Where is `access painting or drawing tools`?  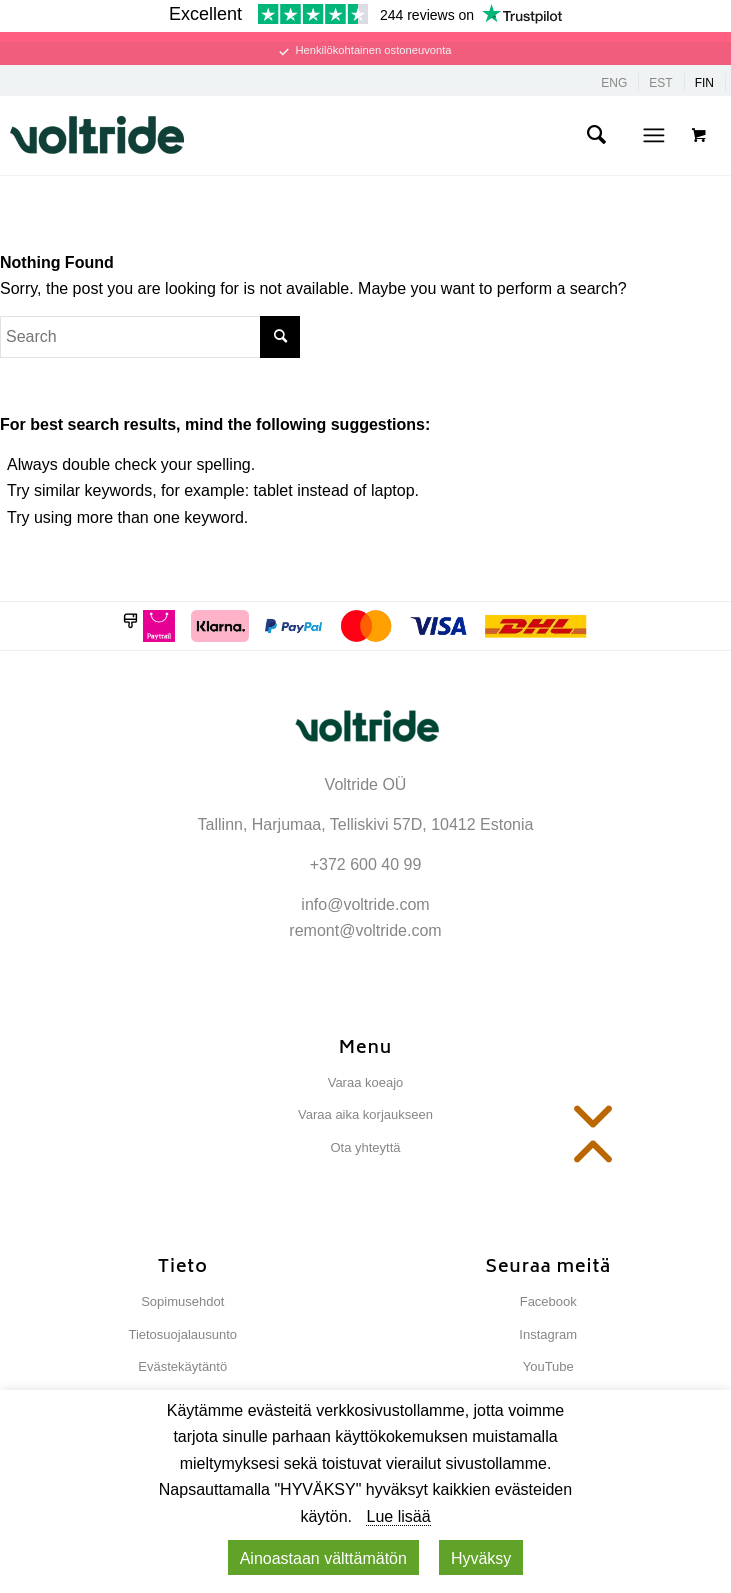 access painting or drawing tools is located at coordinates (130, 620).